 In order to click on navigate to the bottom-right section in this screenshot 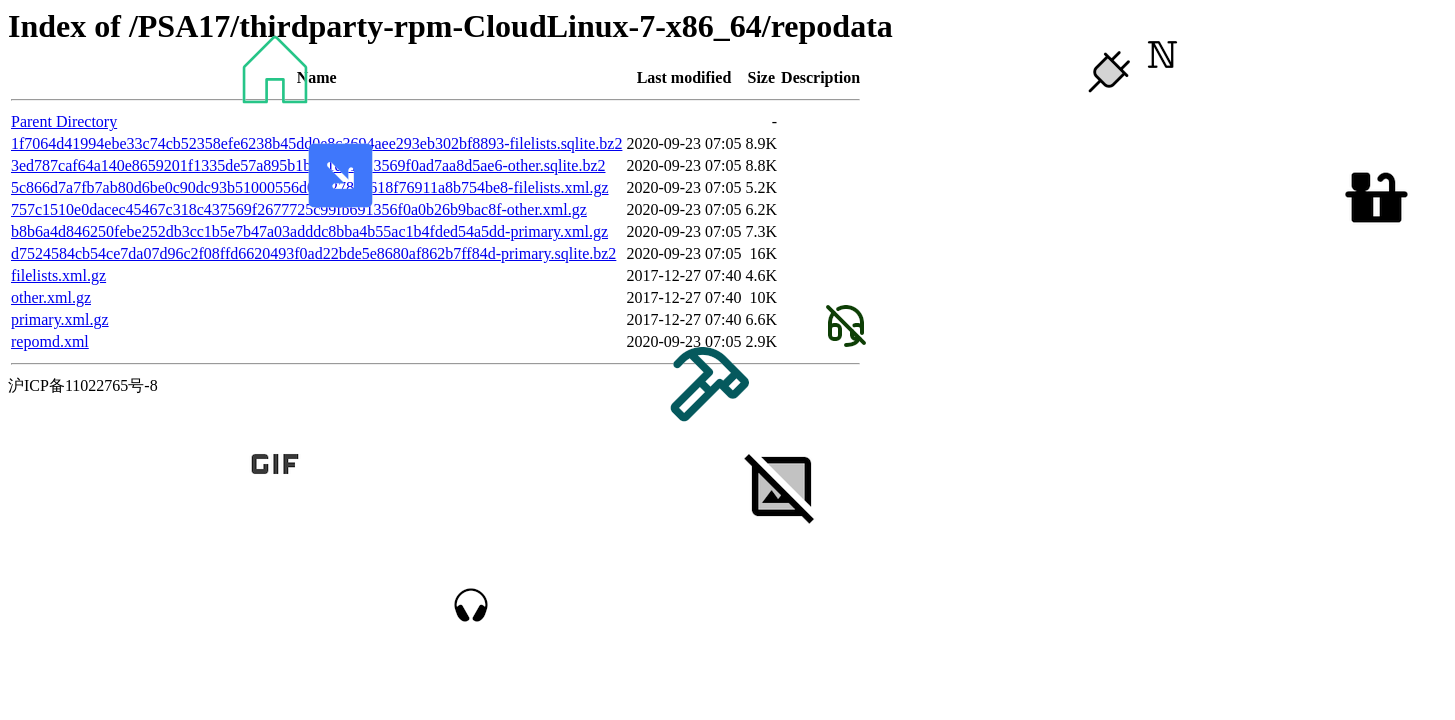, I will do `click(340, 175)`.